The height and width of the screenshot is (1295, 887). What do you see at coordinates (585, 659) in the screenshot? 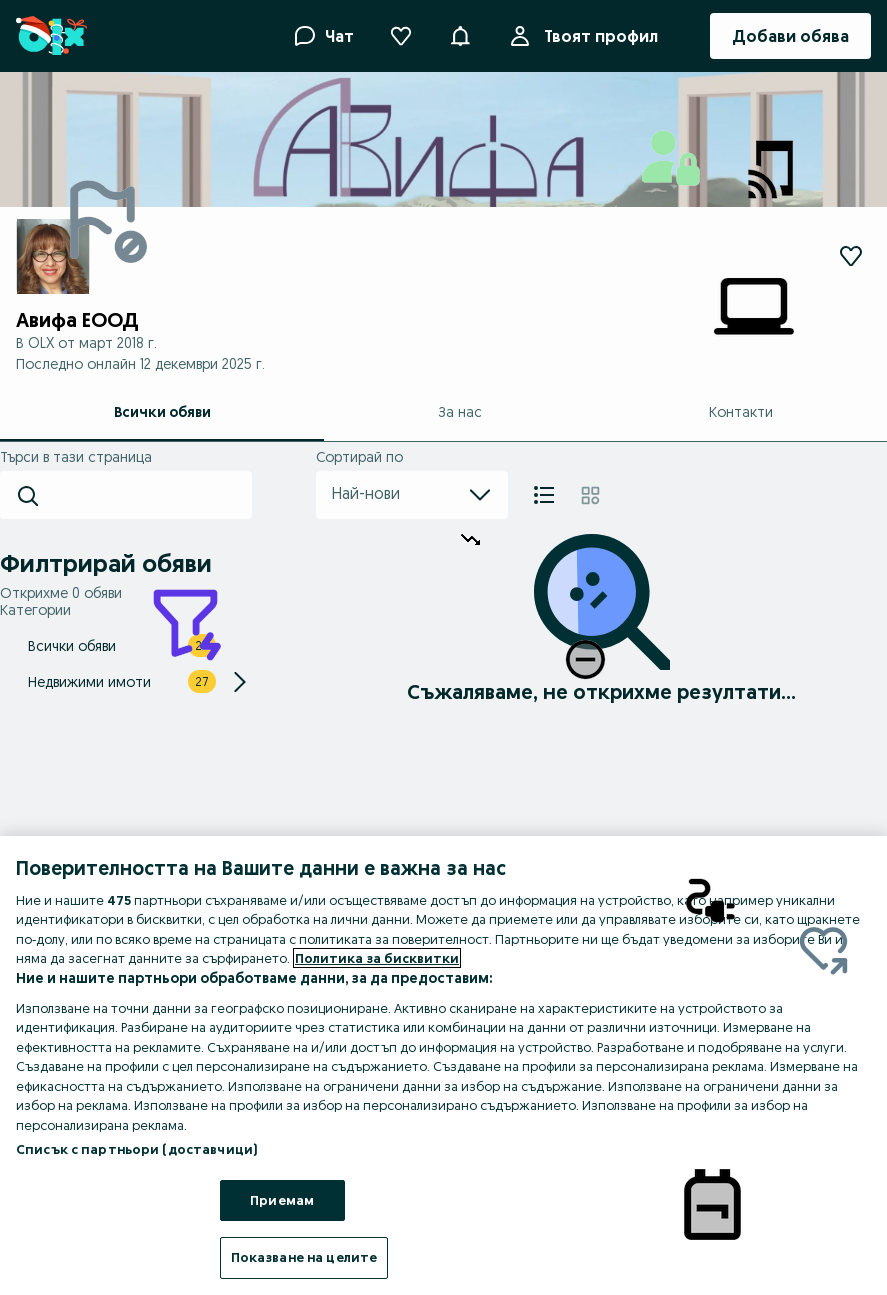
I see `remove an item from a list` at bounding box center [585, 659].